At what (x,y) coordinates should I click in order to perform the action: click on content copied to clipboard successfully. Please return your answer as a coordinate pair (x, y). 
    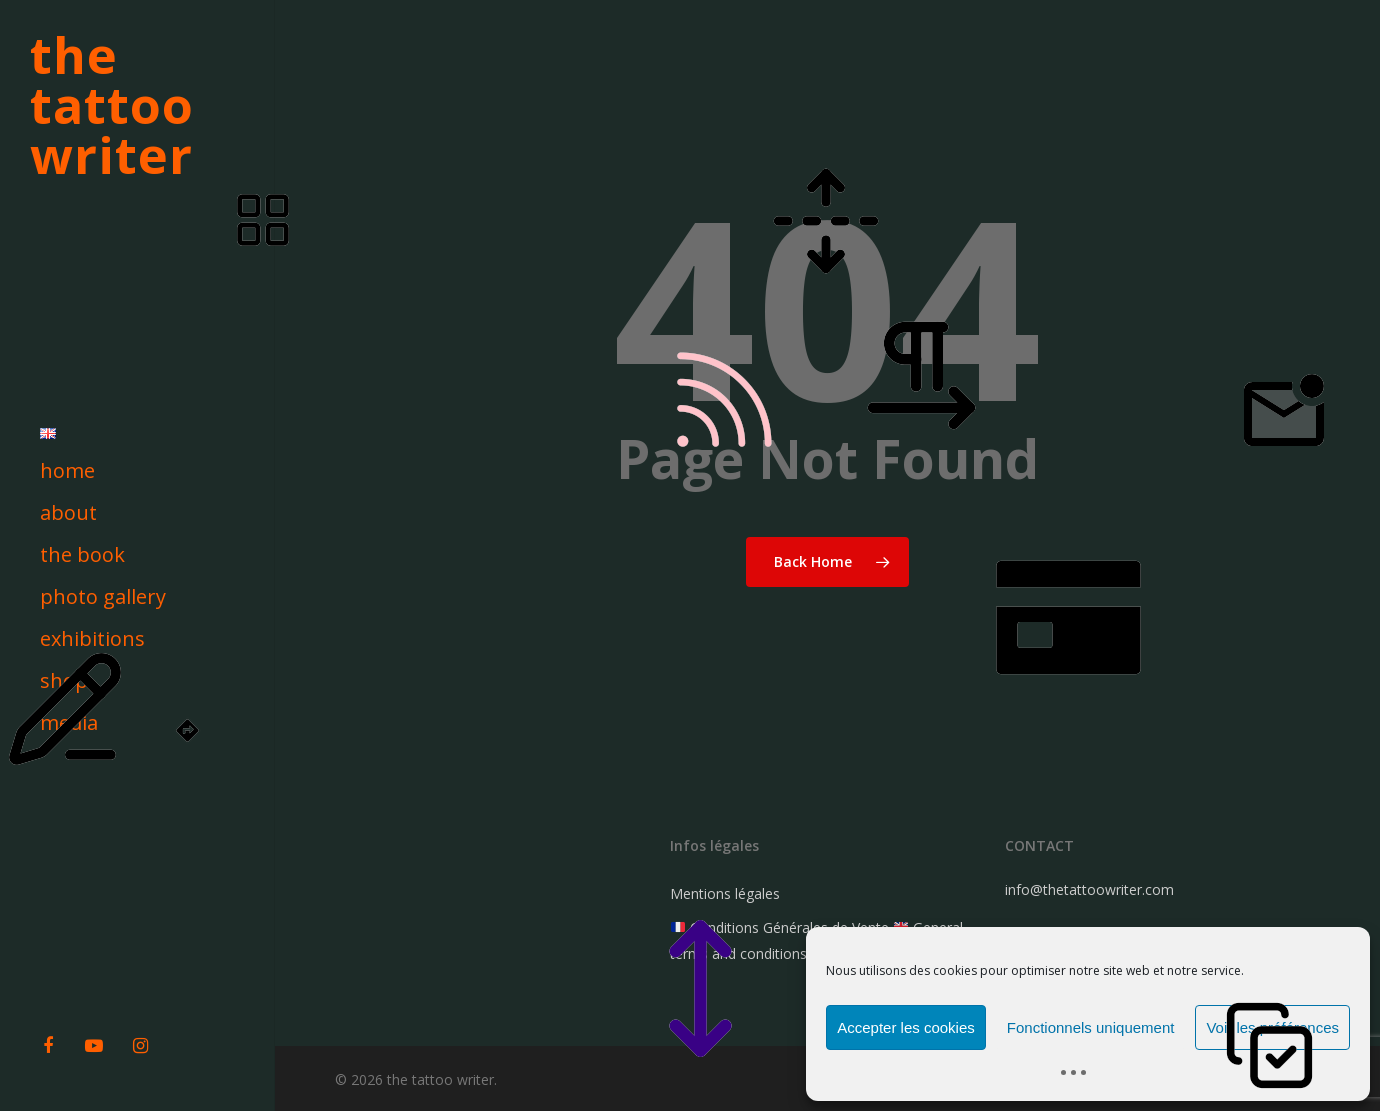
    Looking at the image, I should click on (1269, 1045).